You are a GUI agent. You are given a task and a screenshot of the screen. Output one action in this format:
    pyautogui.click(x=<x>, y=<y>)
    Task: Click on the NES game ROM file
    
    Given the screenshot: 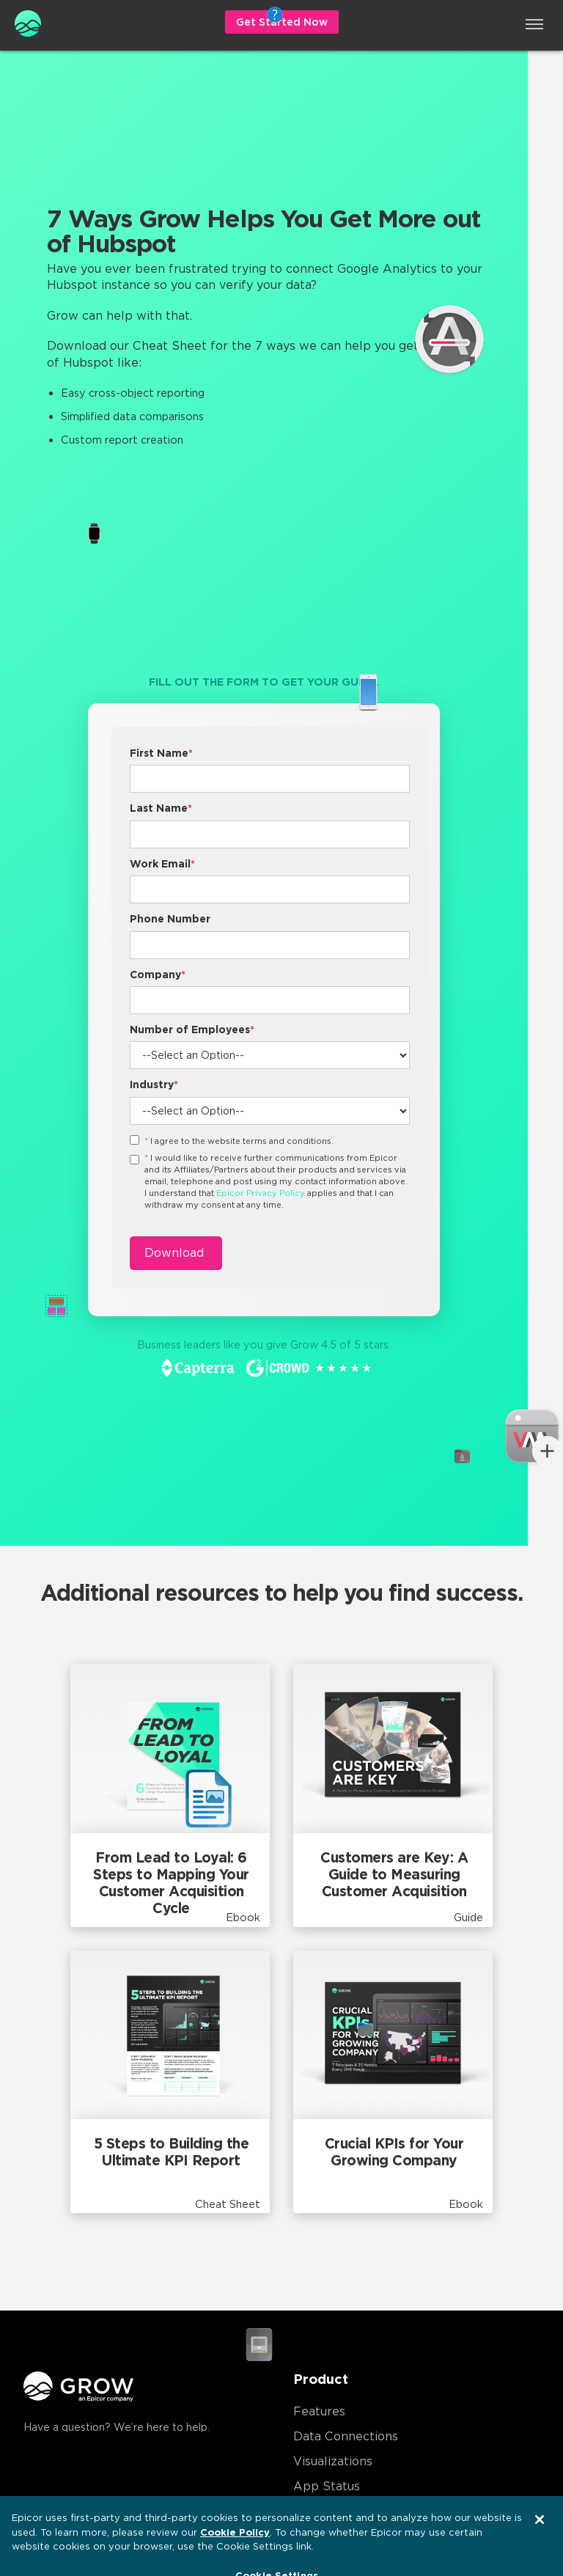 What is the action you would take?
    pyautogui.click(x=259, y=2344)
    